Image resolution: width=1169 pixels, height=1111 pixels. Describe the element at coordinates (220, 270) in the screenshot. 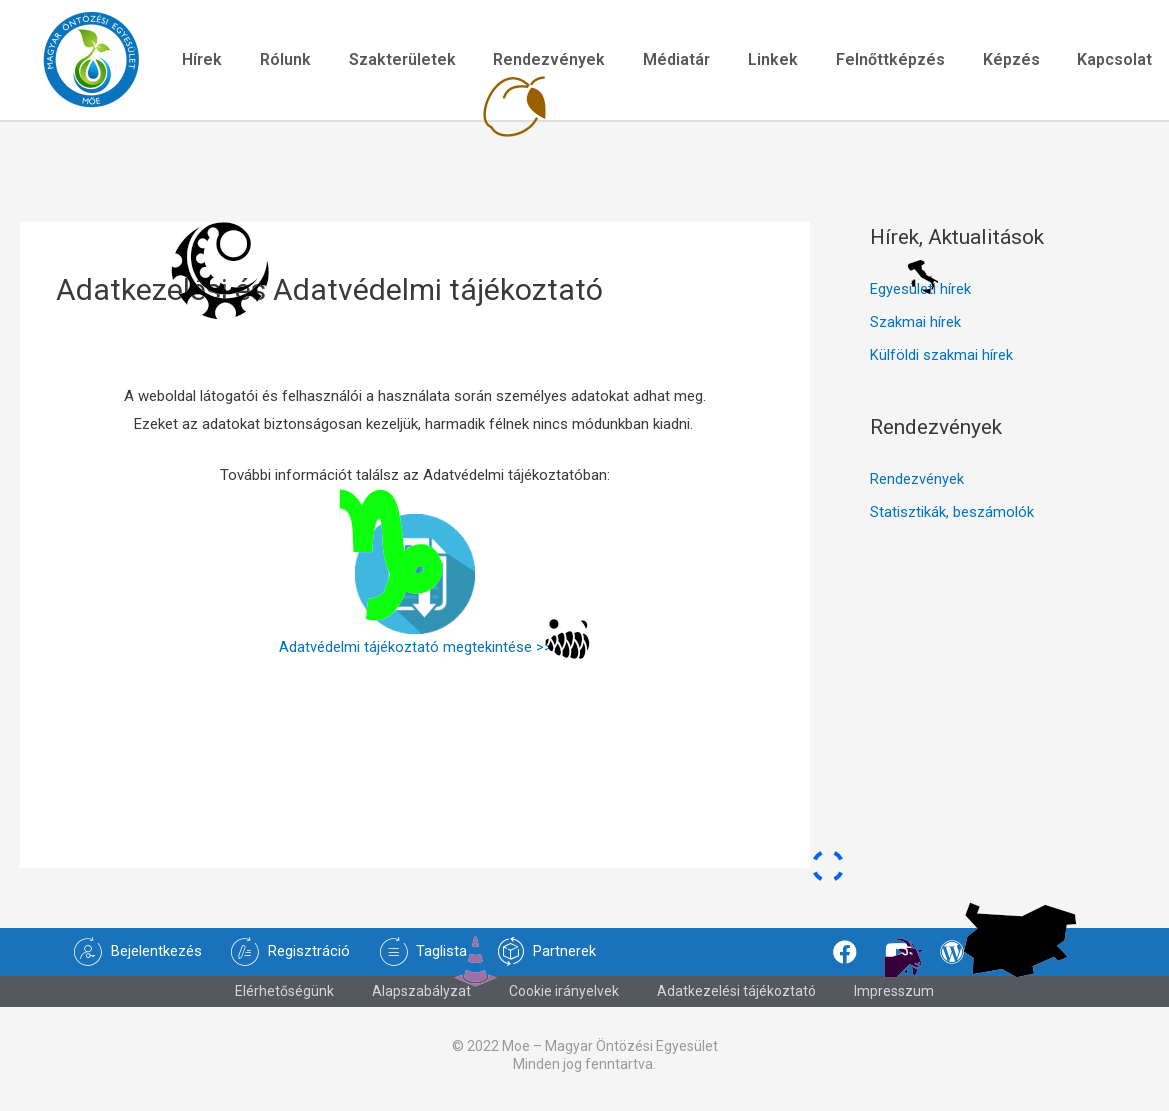

I see `select crescent blade weapon in game inventory` at that location.